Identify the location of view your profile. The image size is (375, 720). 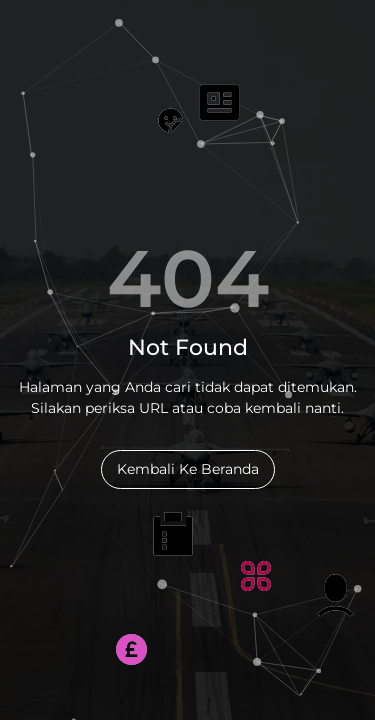
(219, 102).